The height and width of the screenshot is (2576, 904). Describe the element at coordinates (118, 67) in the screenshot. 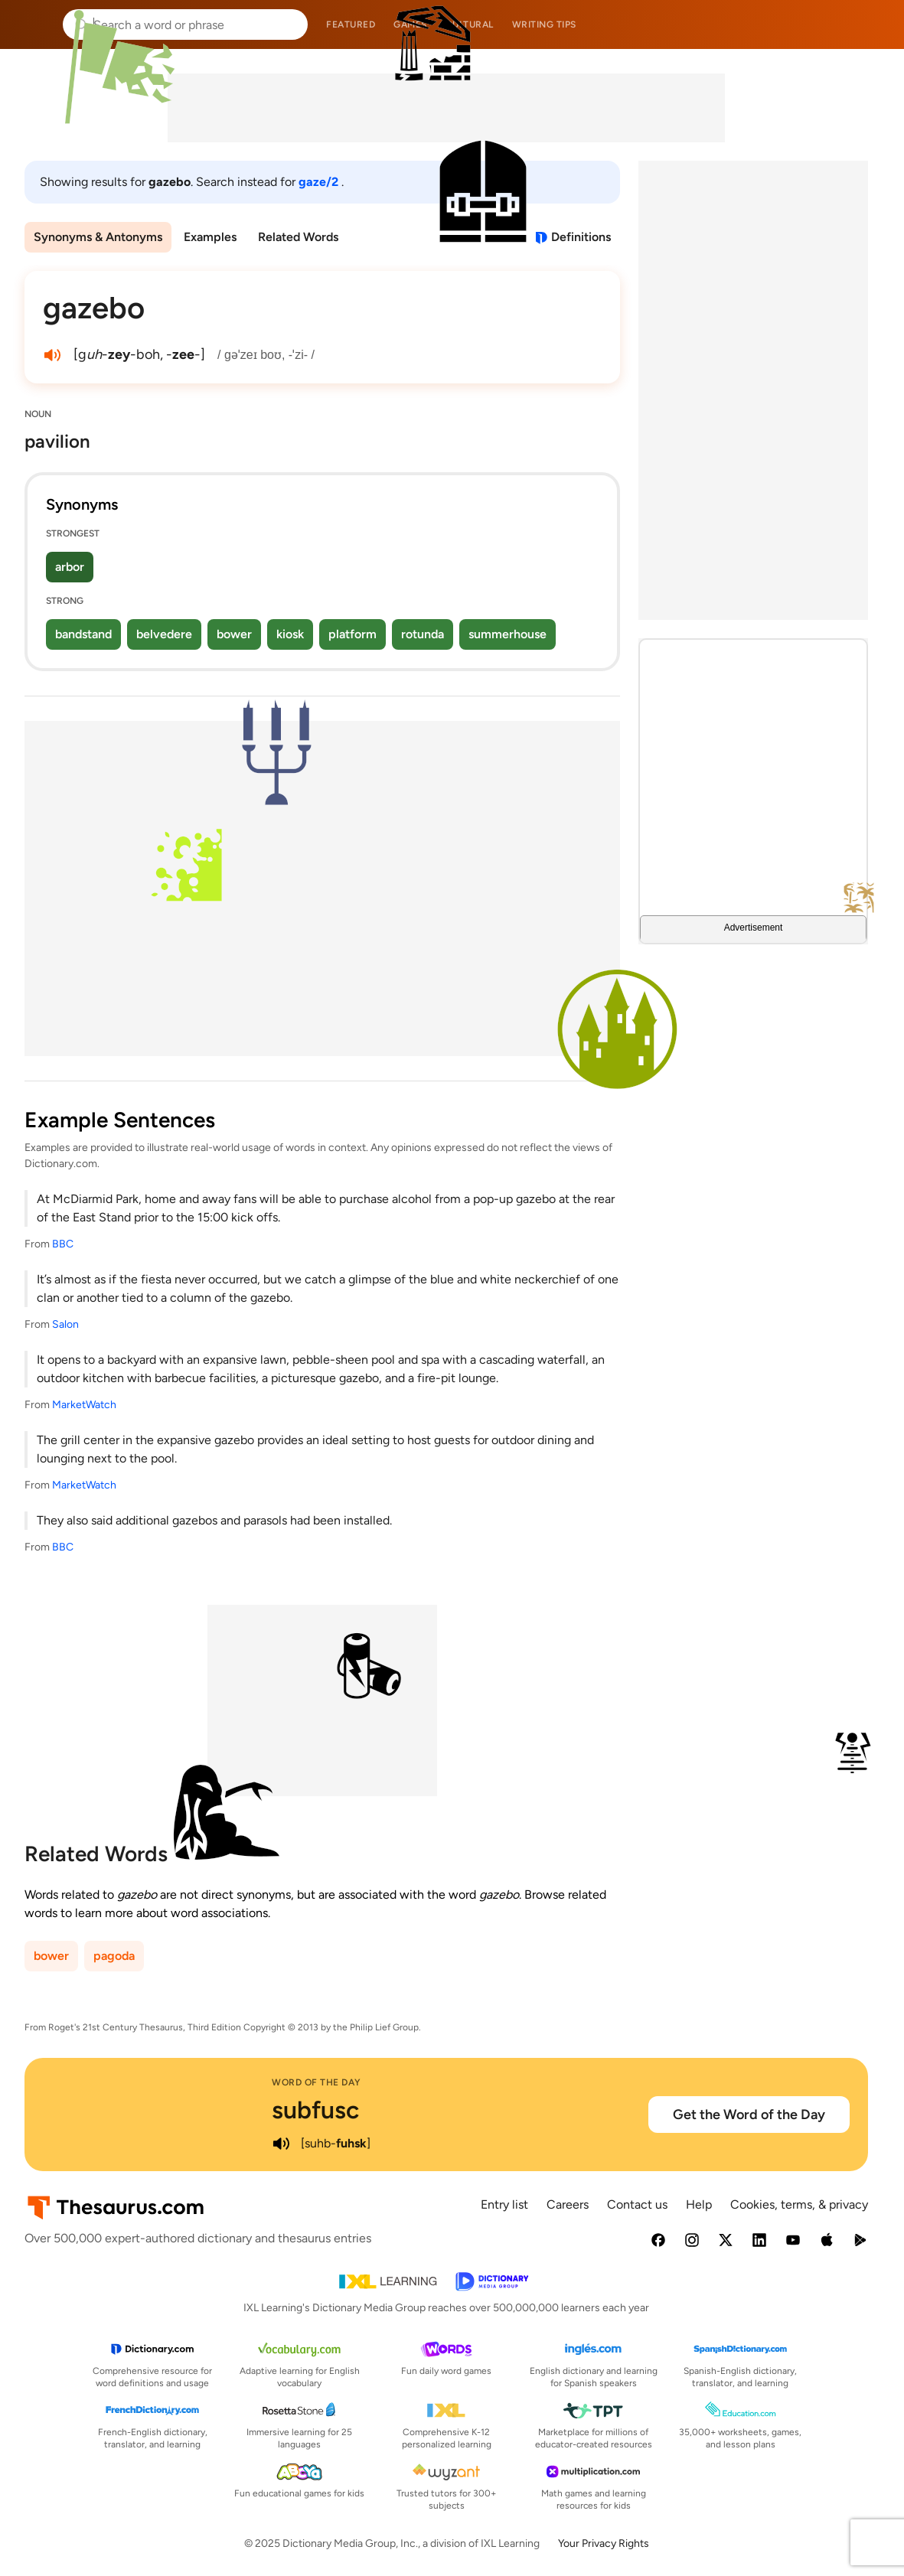

I see `indicates a defeated faction or conquered territory` at that location.